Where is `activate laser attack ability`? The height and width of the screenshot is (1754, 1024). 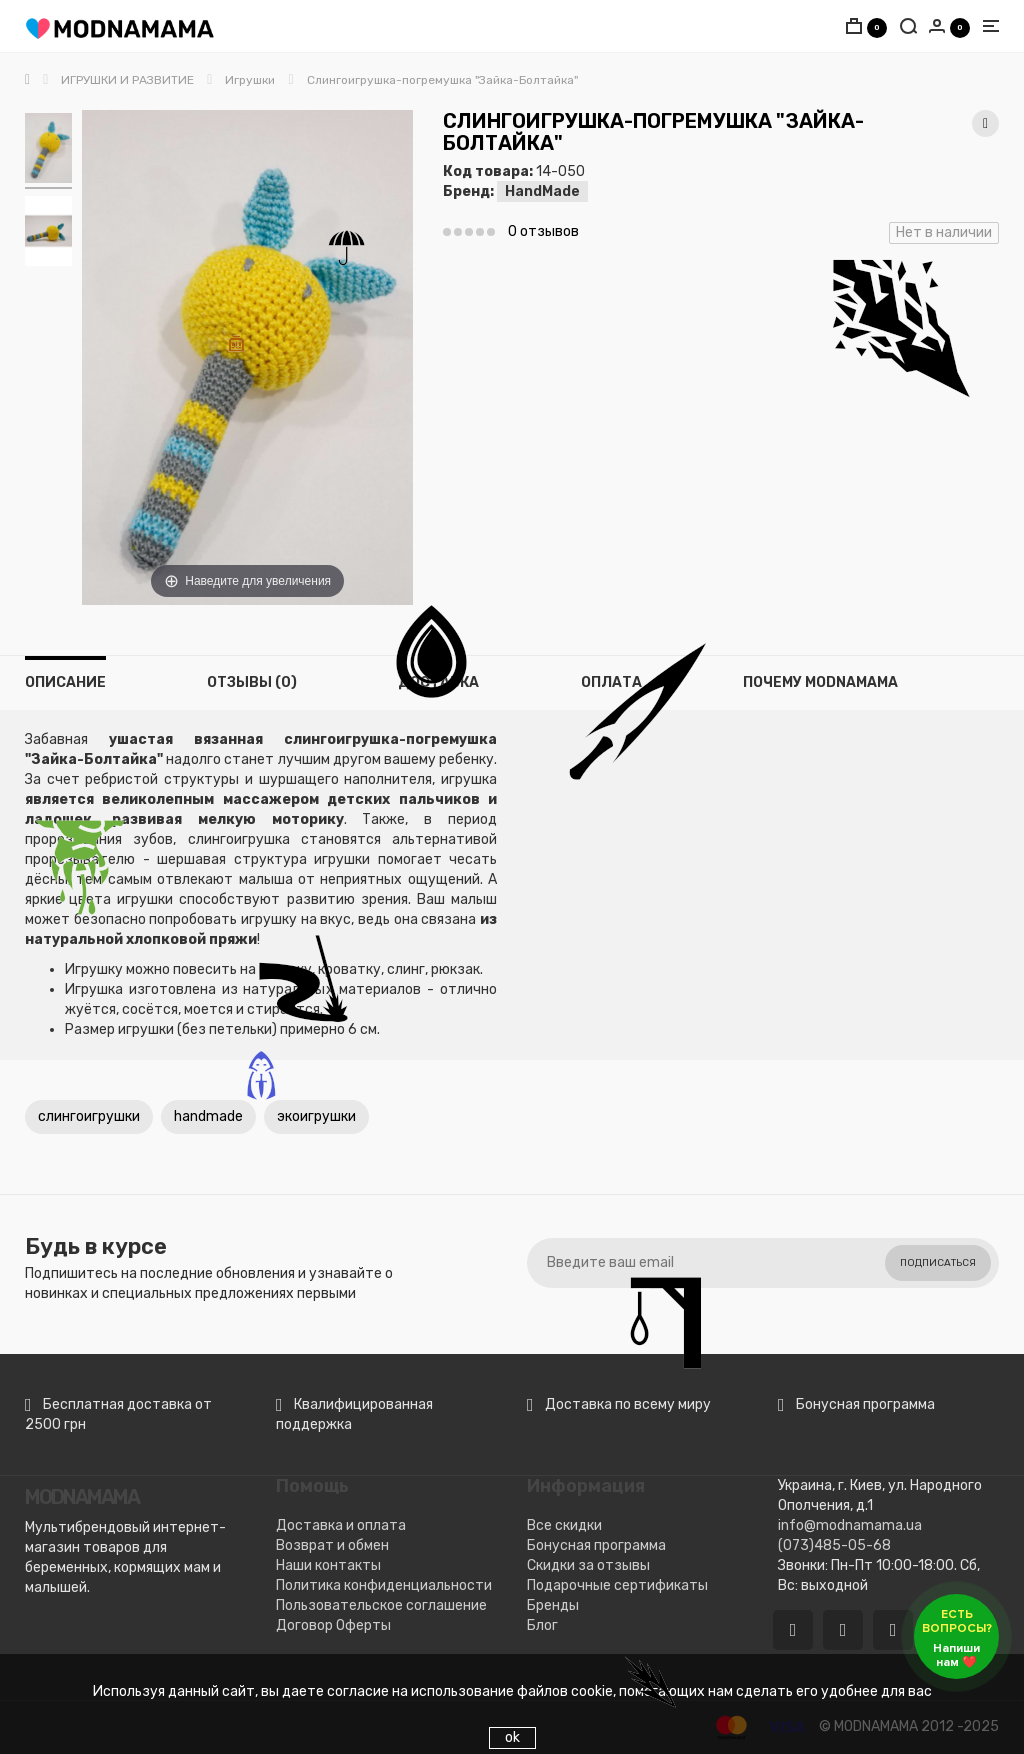 activate laser attack ability is located at coordinates (303, 979).